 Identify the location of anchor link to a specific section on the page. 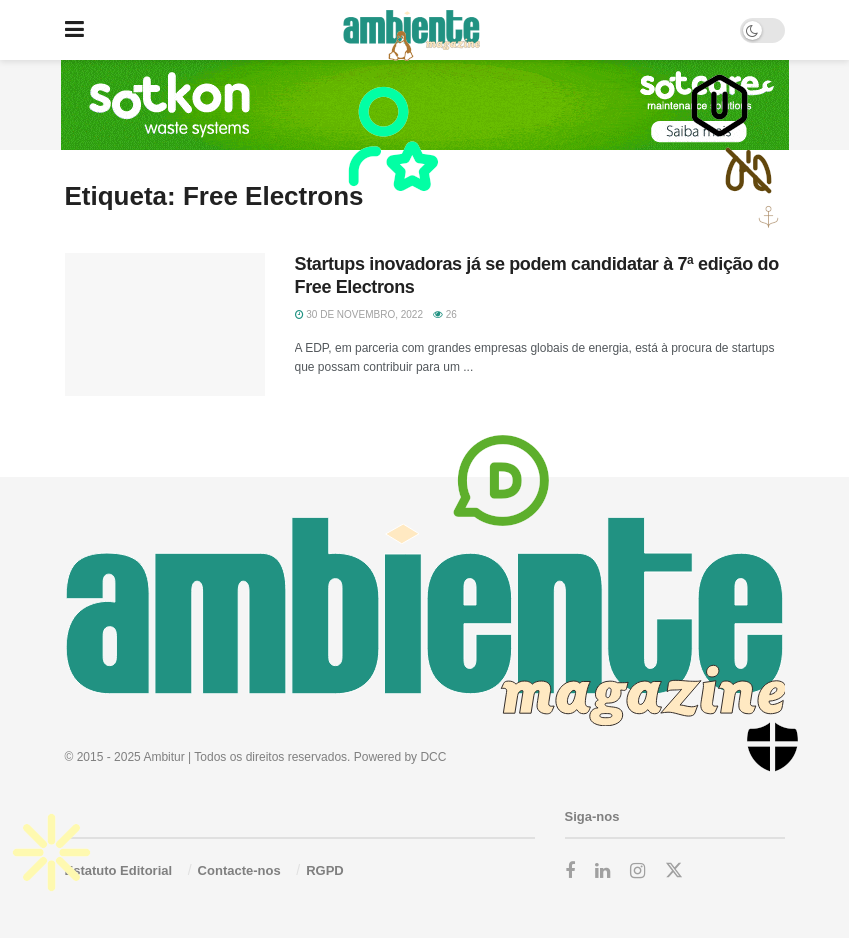
(768, 216).